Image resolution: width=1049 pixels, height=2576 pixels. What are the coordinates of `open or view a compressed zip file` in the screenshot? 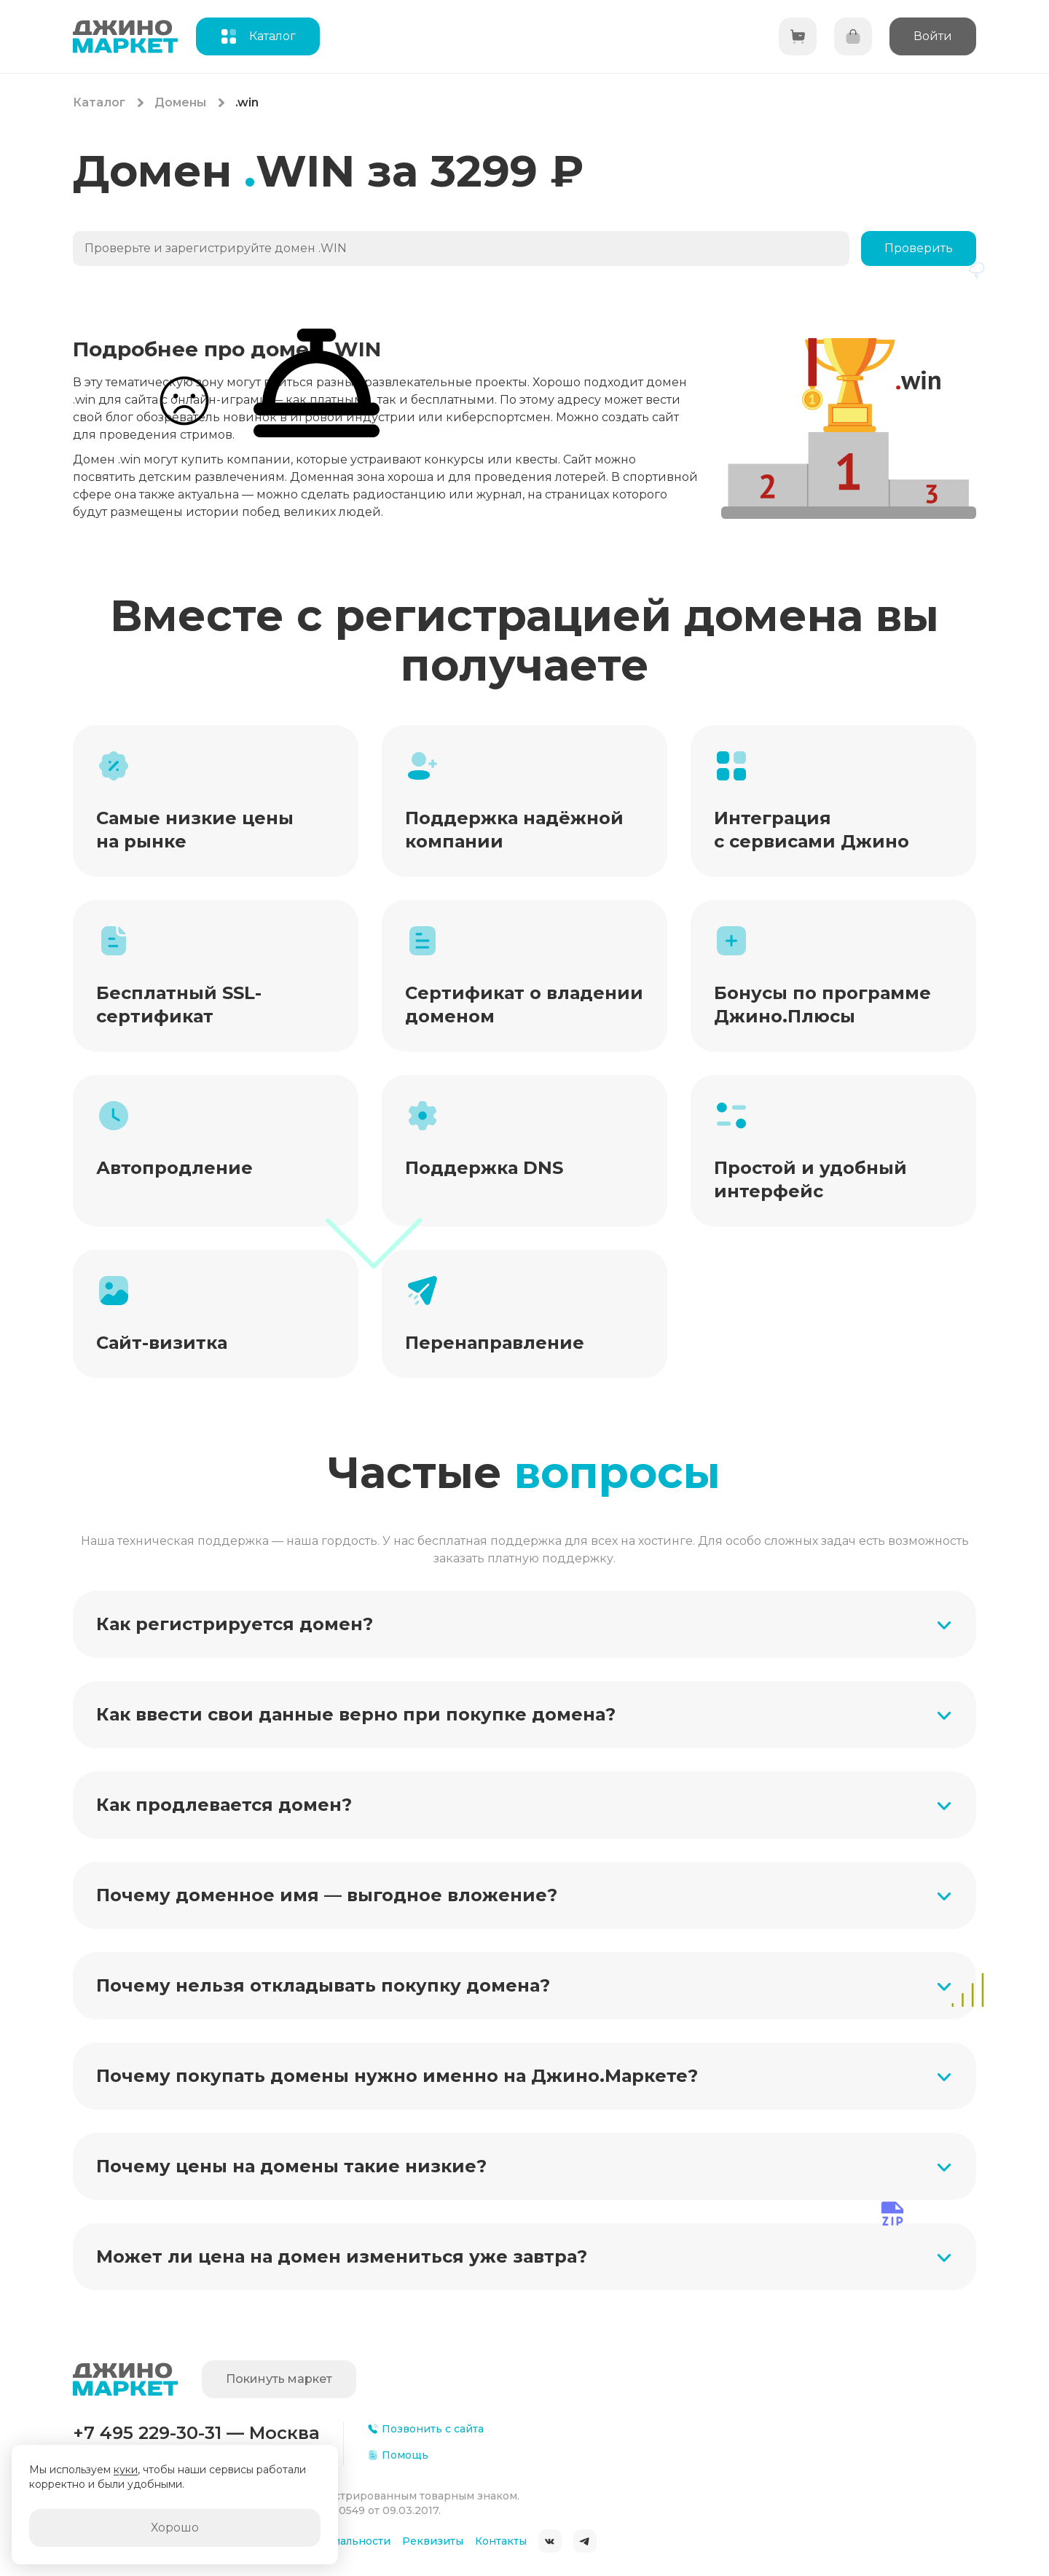 It's located at (892, 2215).